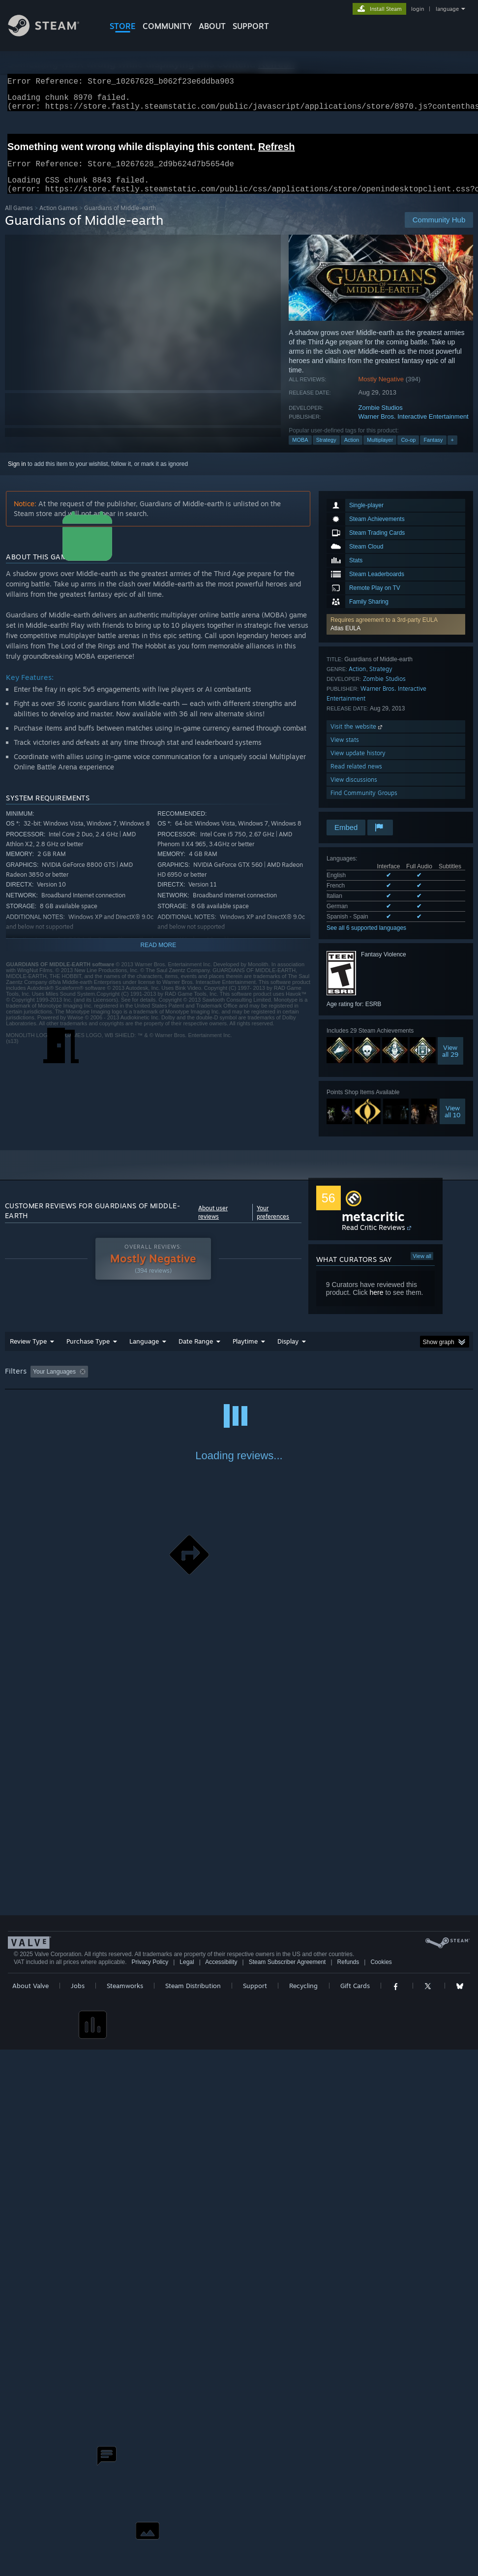 Image resolution: width=478 pixels, height=2576 pixels. I want to click on access meeting room booking, so click(61, 1045).